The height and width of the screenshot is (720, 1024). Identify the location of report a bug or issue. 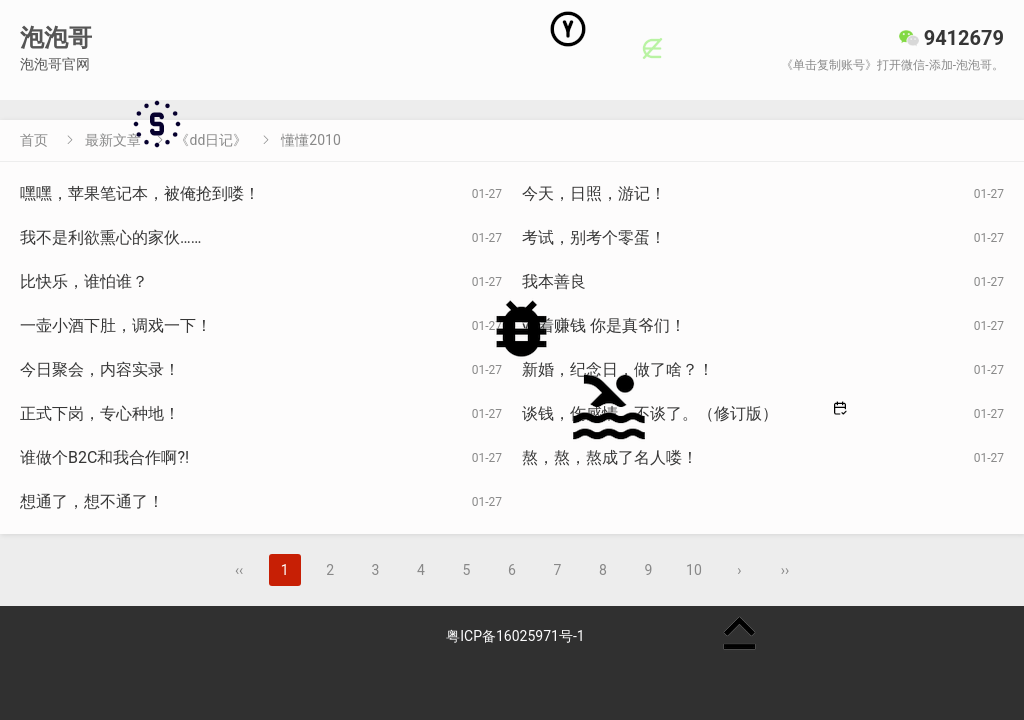
(521, 328).